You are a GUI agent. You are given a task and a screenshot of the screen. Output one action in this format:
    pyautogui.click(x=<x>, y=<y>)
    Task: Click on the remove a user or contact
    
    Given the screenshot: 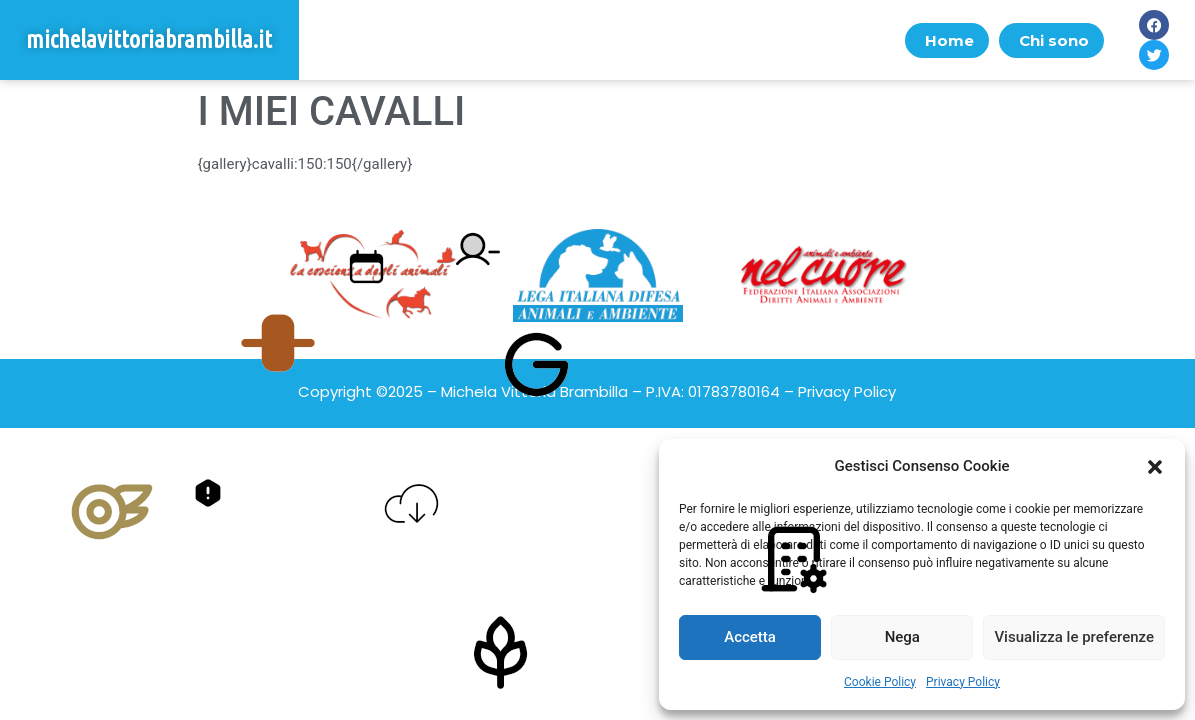 What is the action you would take?
    pyautogui.click(x=476, y=250)
    